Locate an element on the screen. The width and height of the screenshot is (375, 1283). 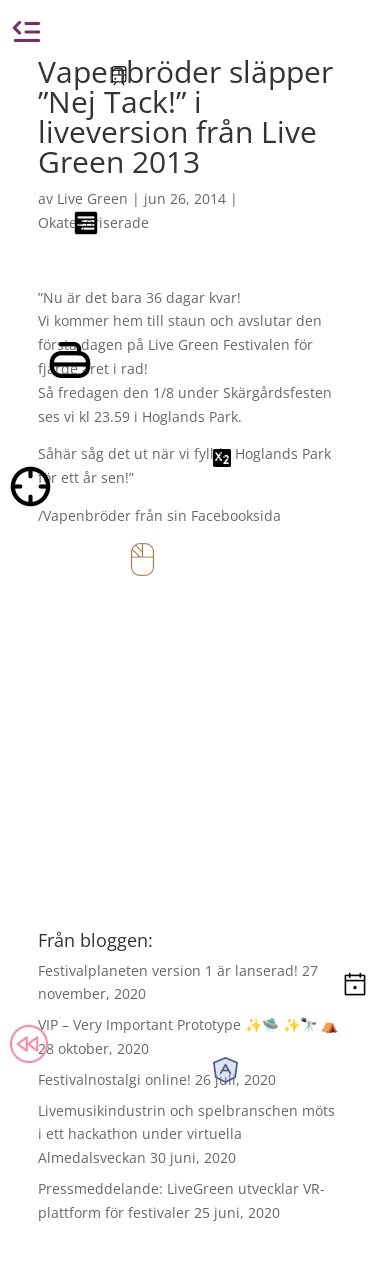
Angular framework logo is located at coordinates (225, 1069).